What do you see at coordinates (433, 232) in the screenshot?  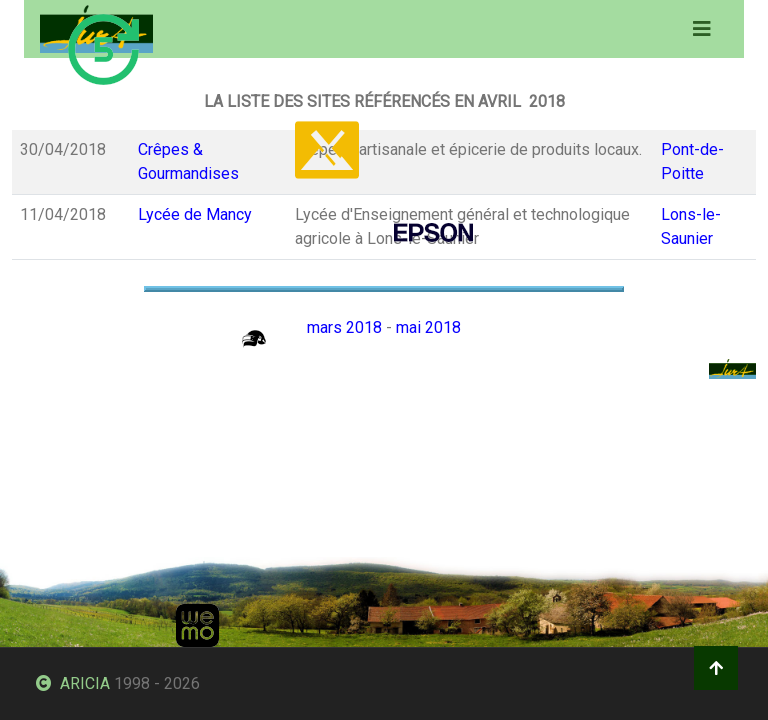 I see `Epson brand logo` at bounding box center [433, 232].